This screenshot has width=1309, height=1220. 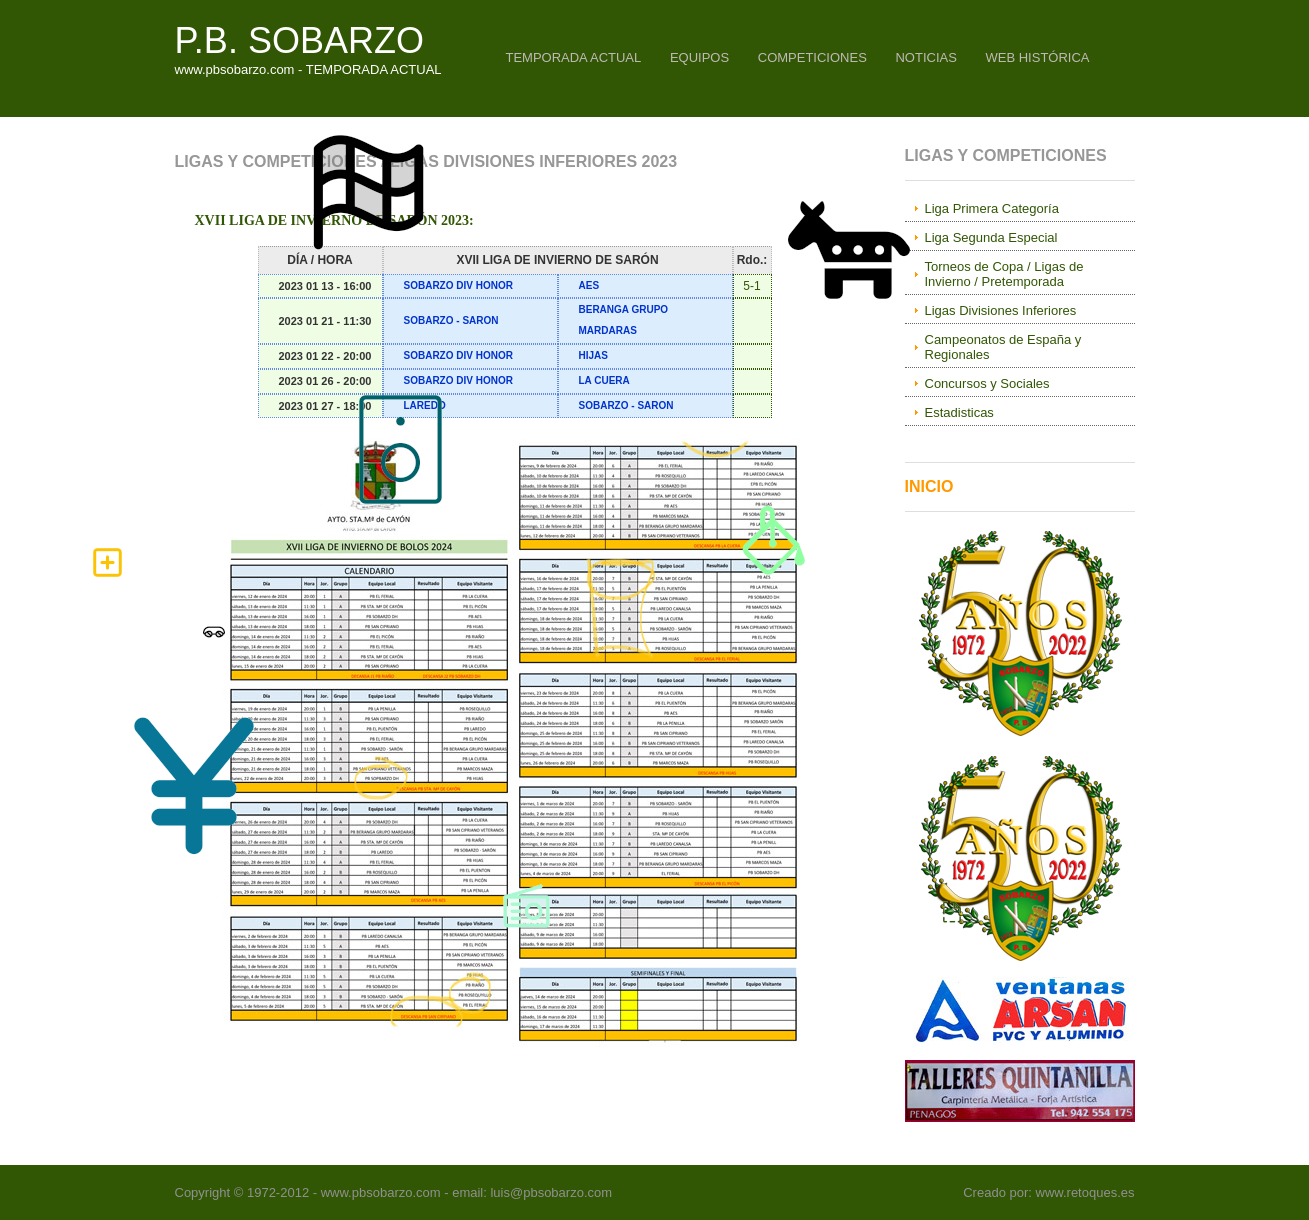 I want to click on add a new item, so click(x=107, y=562).